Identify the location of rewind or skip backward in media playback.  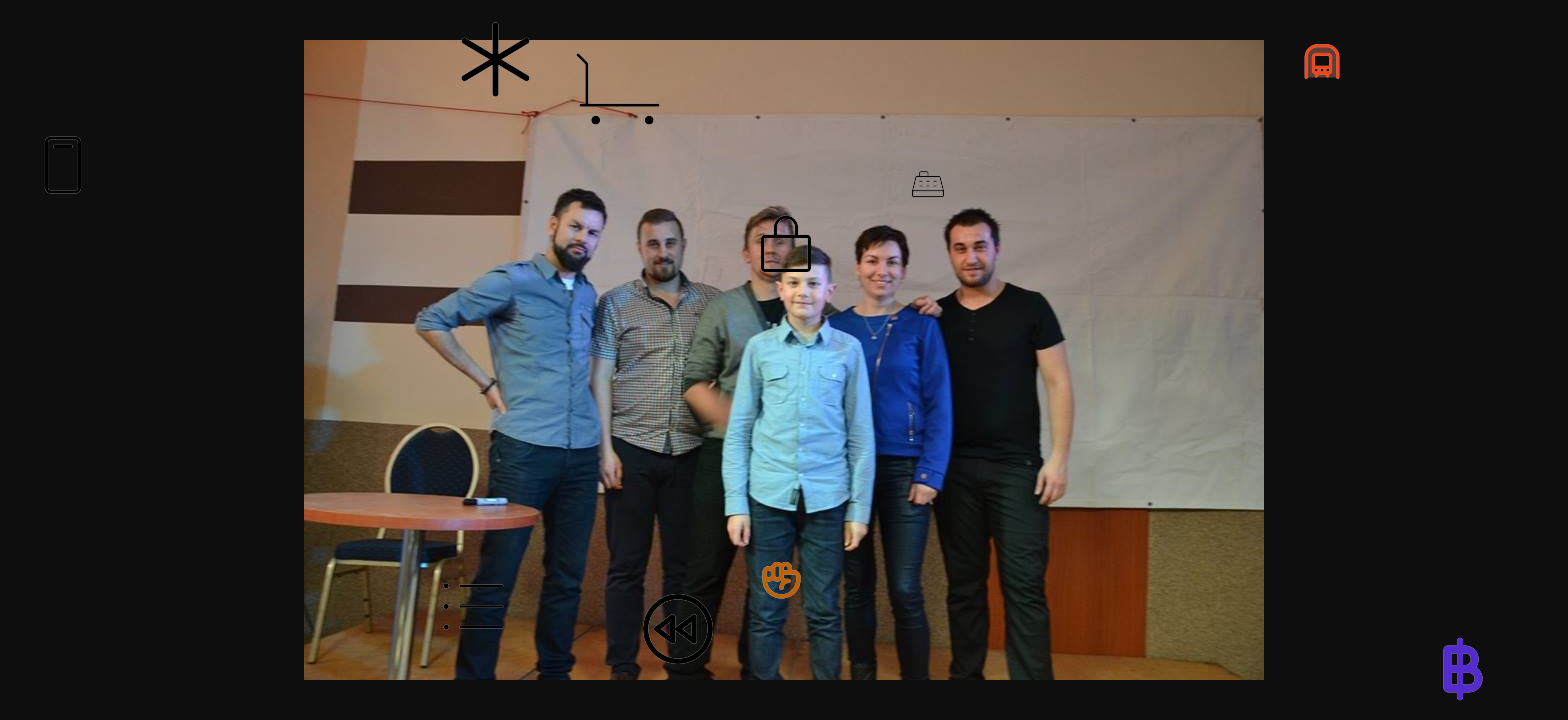
(678, 629).